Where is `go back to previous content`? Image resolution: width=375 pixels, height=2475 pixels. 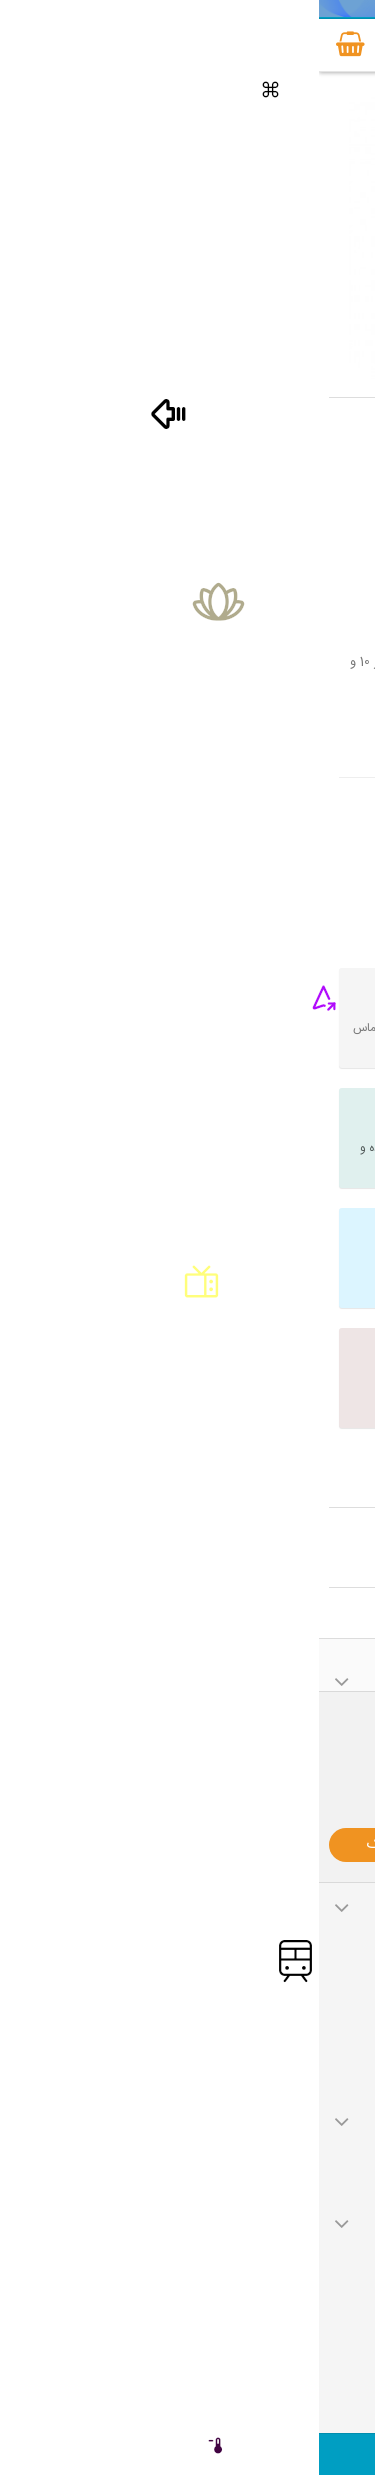 go back to previous content is located at coordinates (168, 414).